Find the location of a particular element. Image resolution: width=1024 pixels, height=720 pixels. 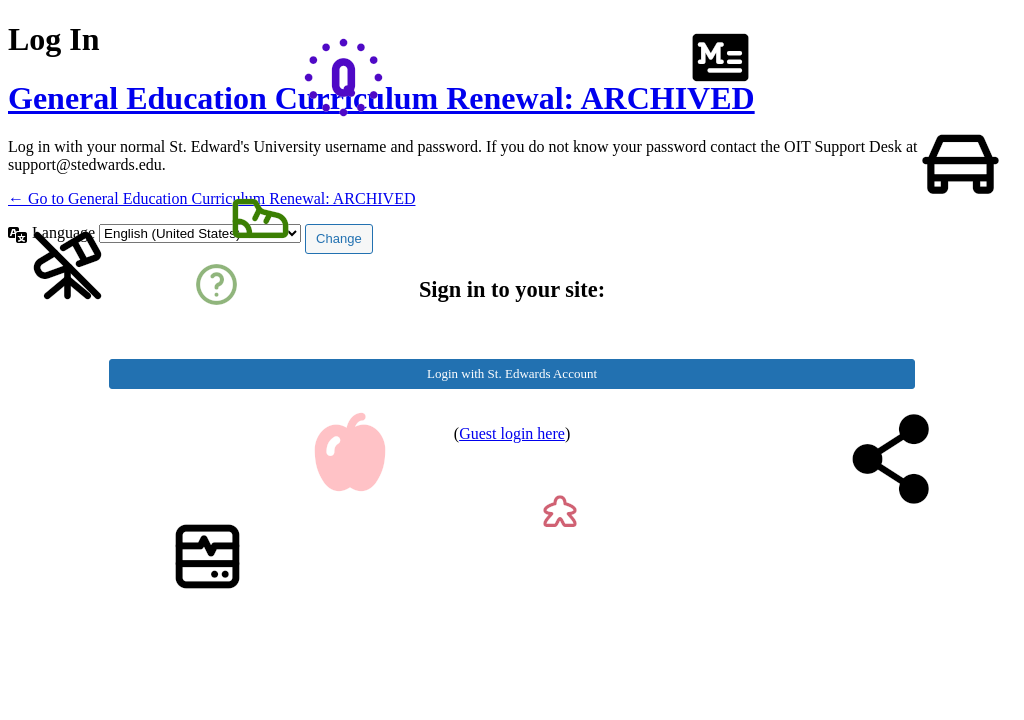

indicates a loading or processing state for Q-related feature is located at coordinates (343, 77).